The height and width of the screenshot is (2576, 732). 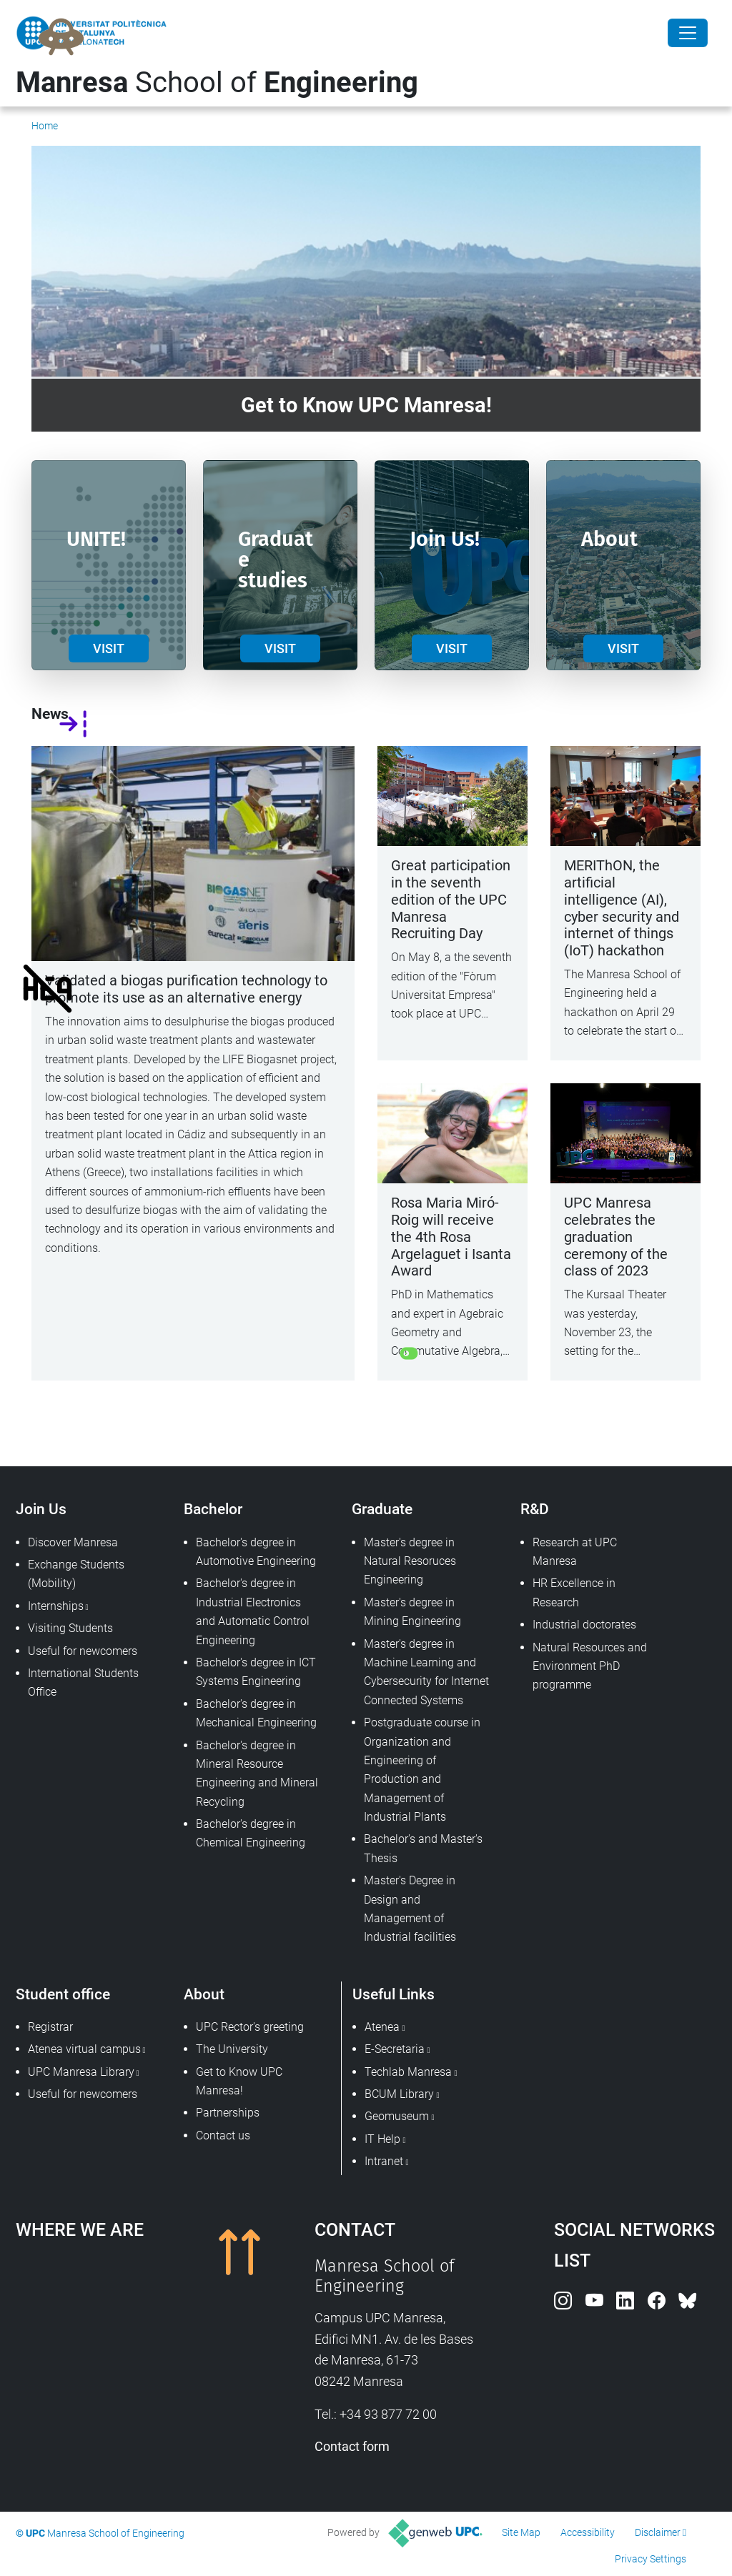 I want to click on disable HTTP HEAD request method, so click(x=47, y=988).